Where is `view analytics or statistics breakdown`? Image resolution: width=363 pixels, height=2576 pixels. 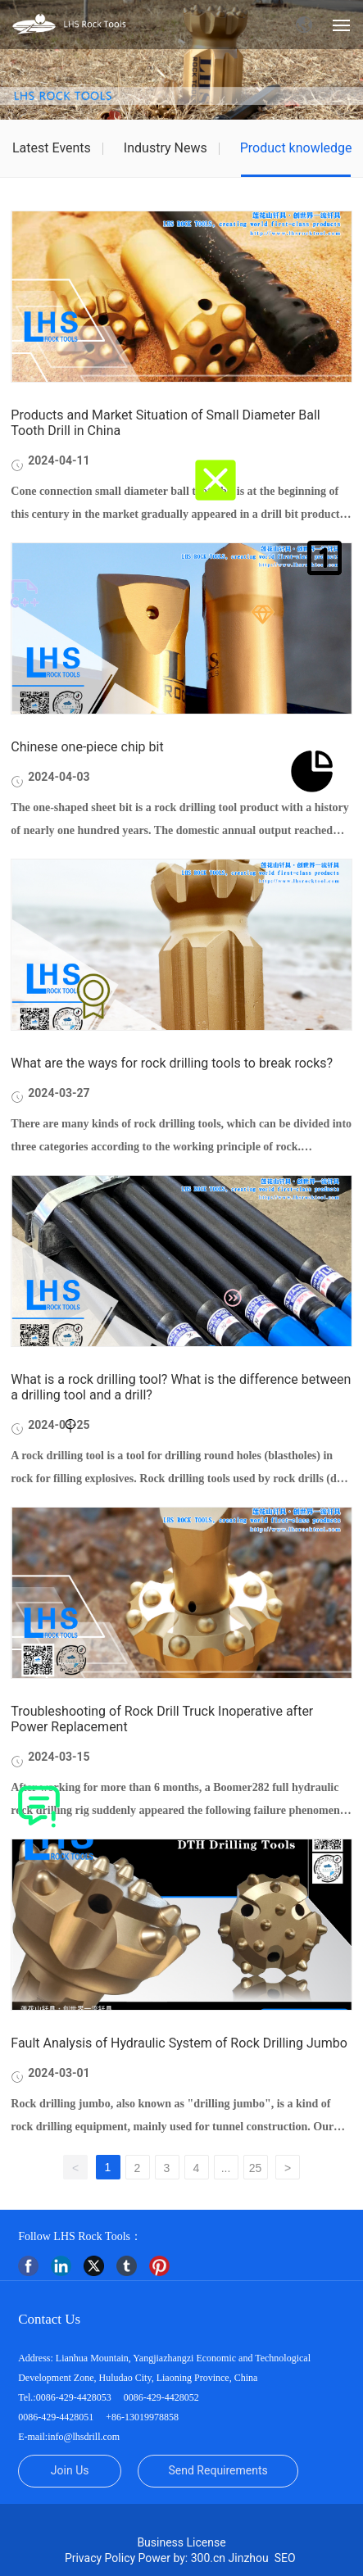 view analytics or statistics breakdown is located at coordinates (311, 771).